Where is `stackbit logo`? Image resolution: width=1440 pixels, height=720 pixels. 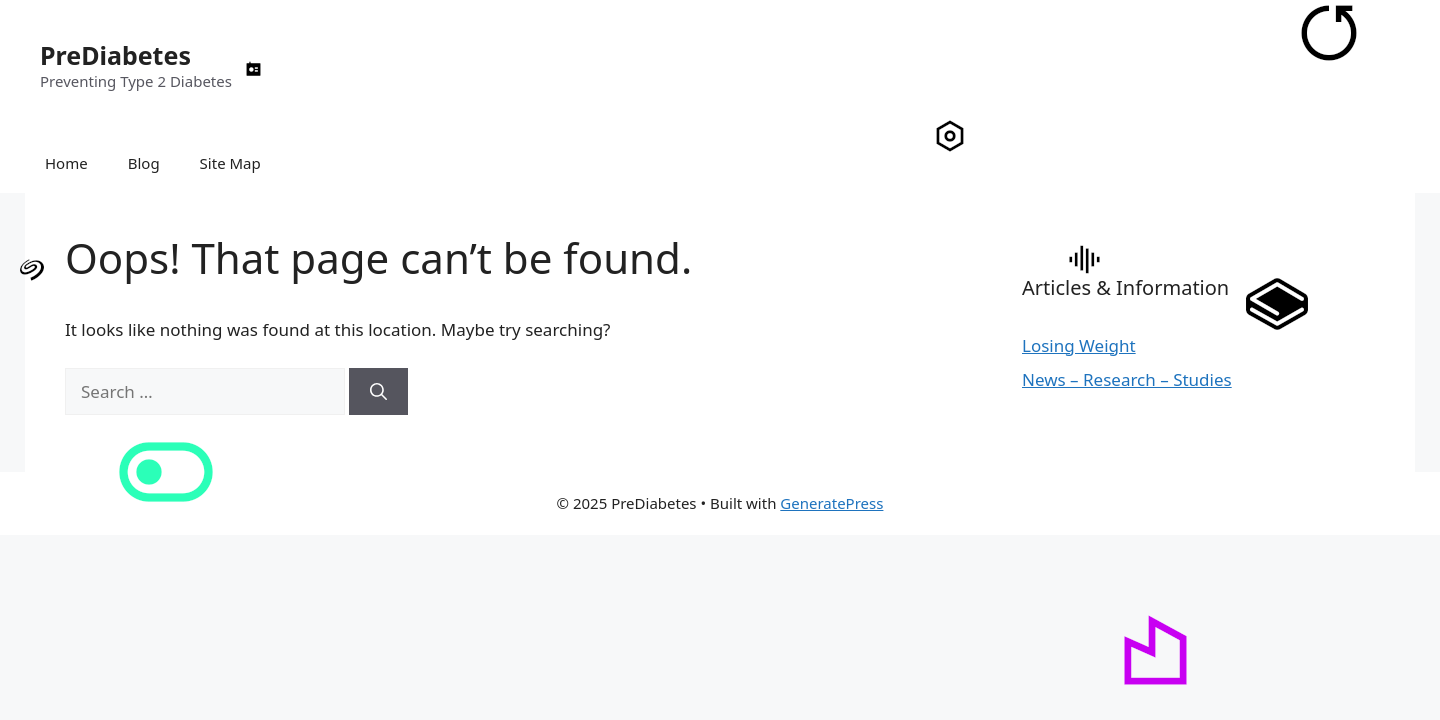
stackbit logo is located at coordinates (1277, 304).